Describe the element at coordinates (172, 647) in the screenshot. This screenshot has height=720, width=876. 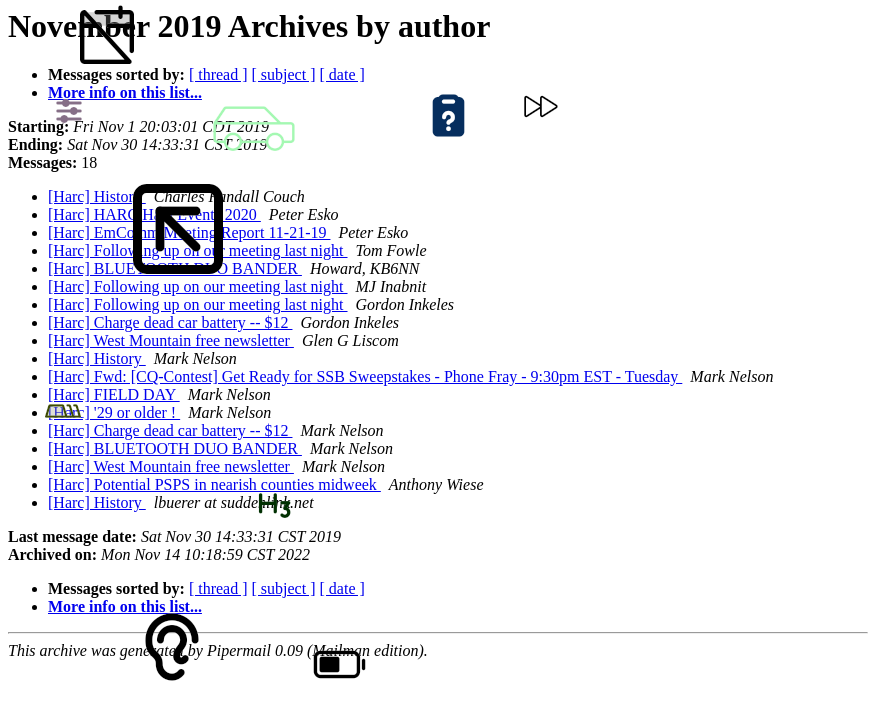
I see `access audio or hearing settings` at that location.